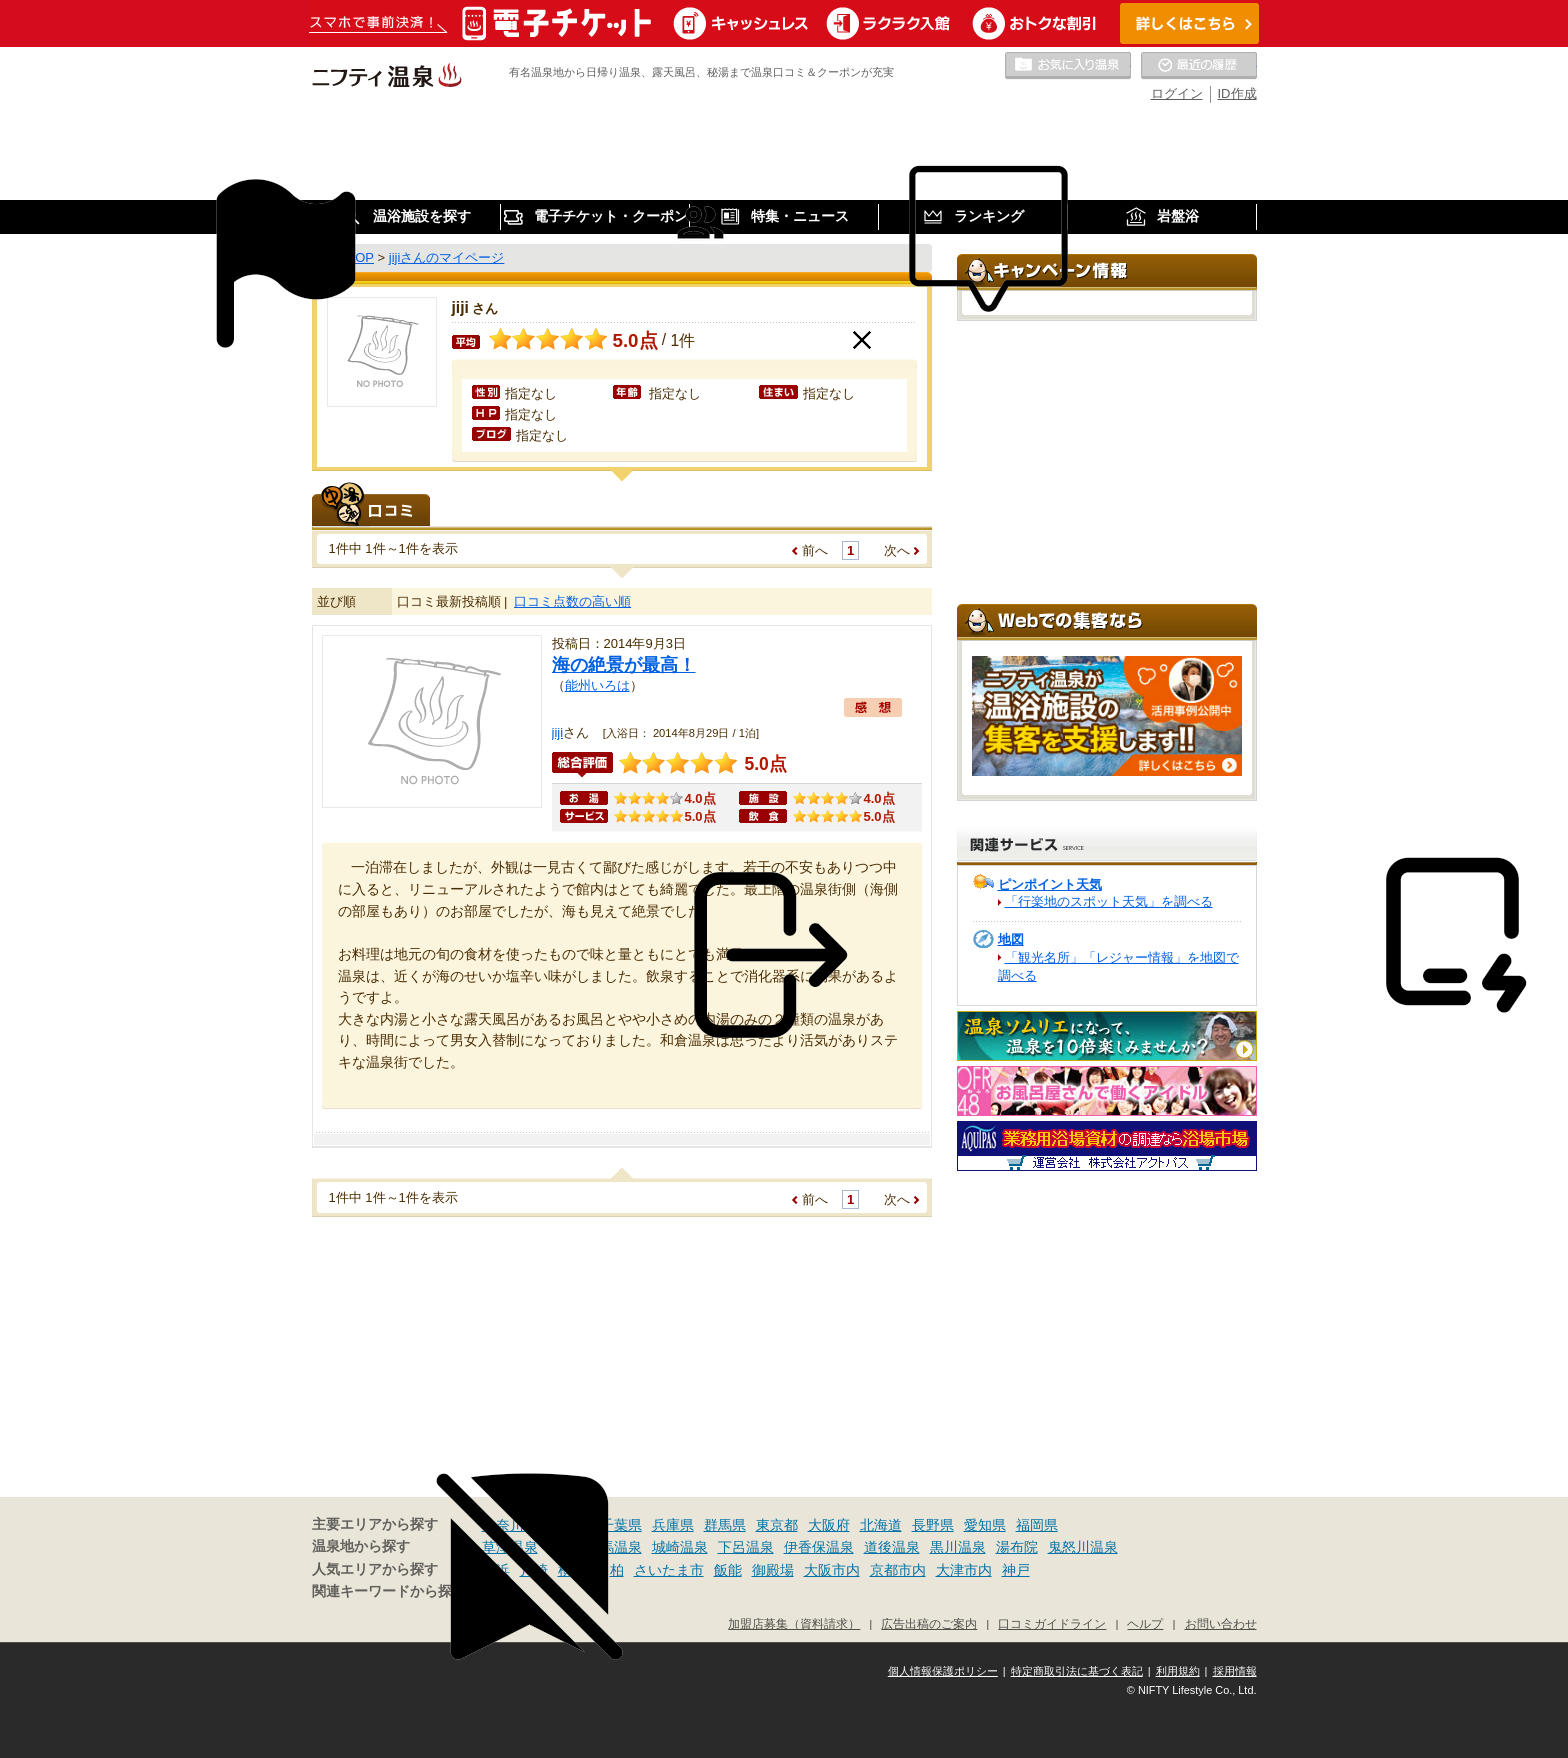 The width and height of the screenshot is (1568, 1758). Describe the element at coordinates (286, 261) in the screenshot. I see `flag or mark an item for follow-up` at that location.